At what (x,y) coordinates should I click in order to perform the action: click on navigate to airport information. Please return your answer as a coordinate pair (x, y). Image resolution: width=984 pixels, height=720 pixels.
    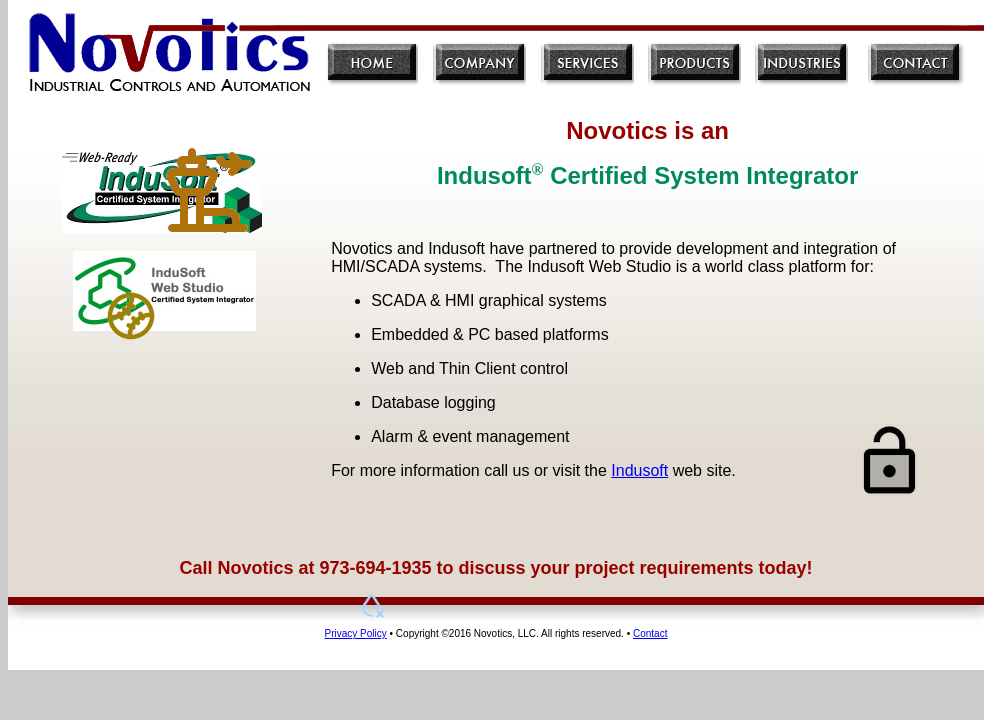
    Looking at the image, I should click on (208, 192).